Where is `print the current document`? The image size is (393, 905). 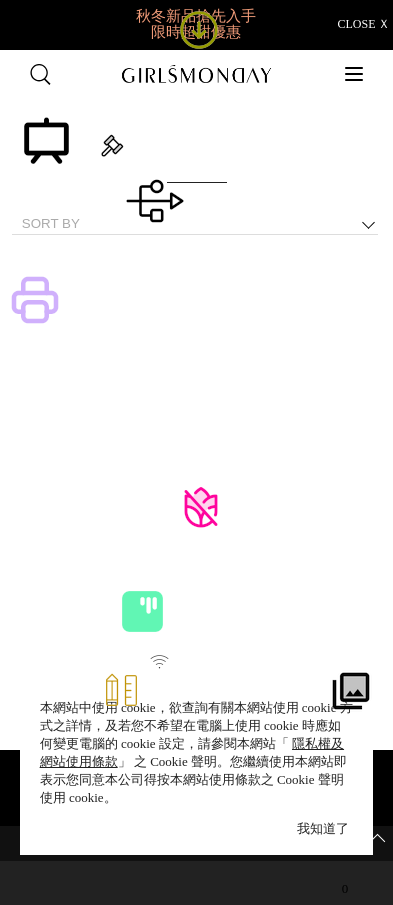 print the current document is located at coordinates (35, 300).